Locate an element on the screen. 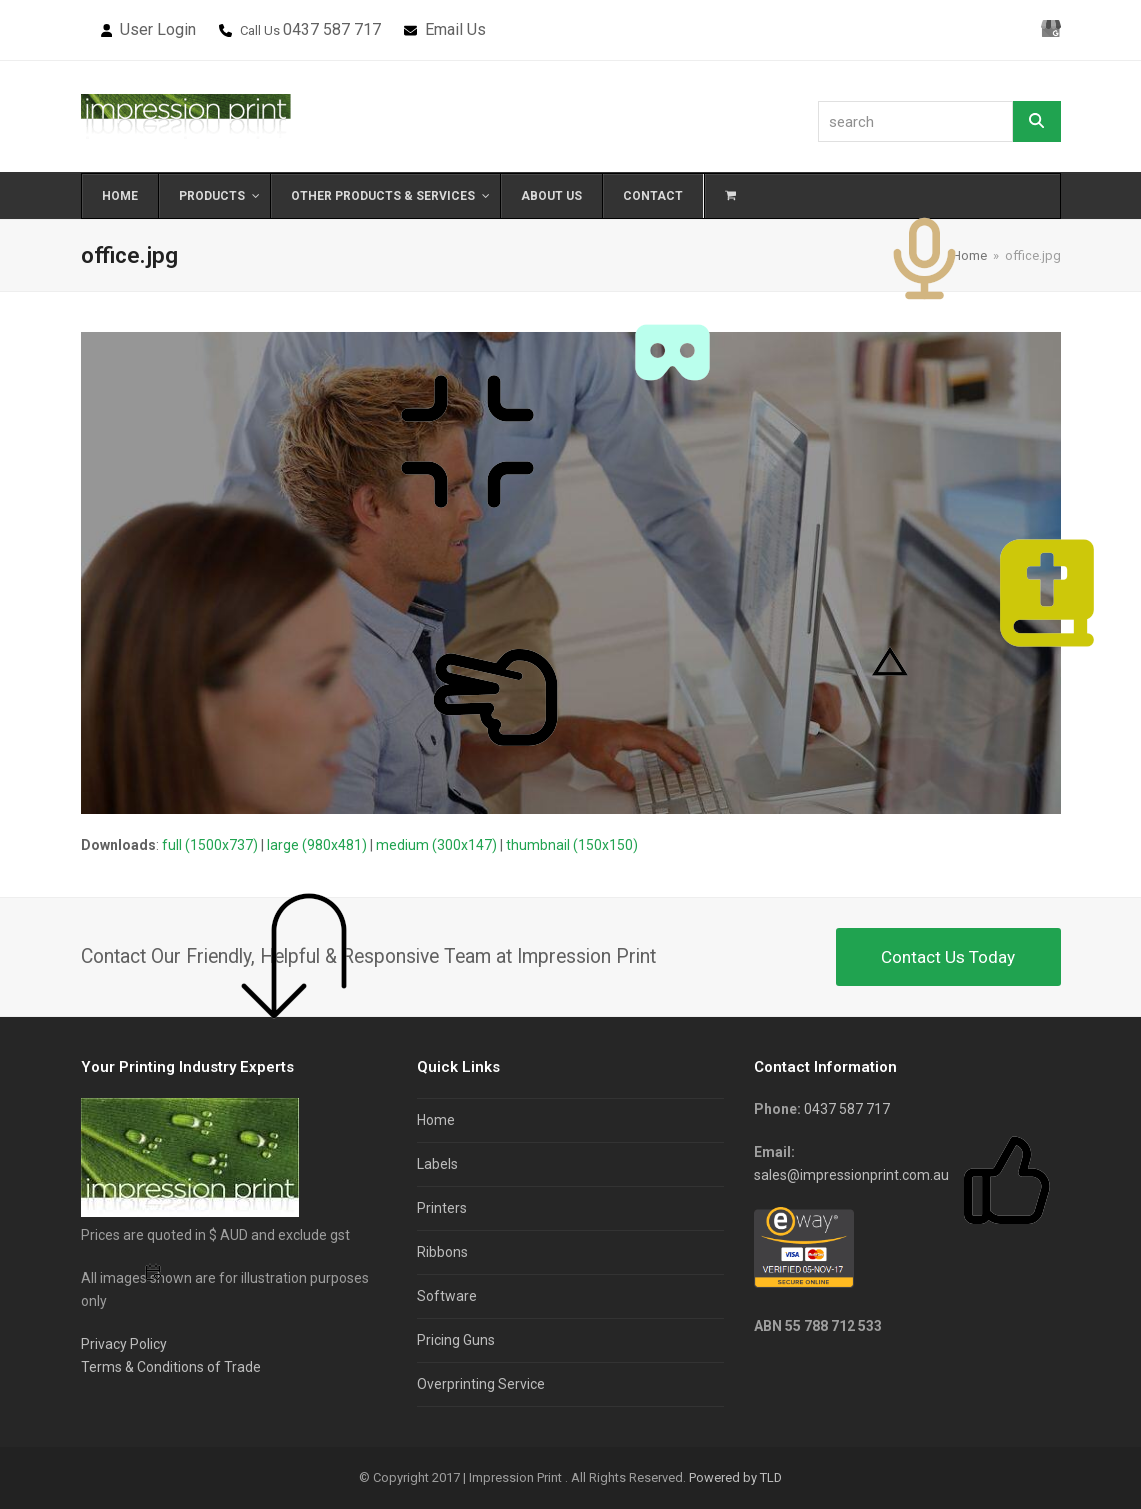 The width and height of the screenshot is (1141, 1509). tap to start voice input is located at coordinates (924, 260).